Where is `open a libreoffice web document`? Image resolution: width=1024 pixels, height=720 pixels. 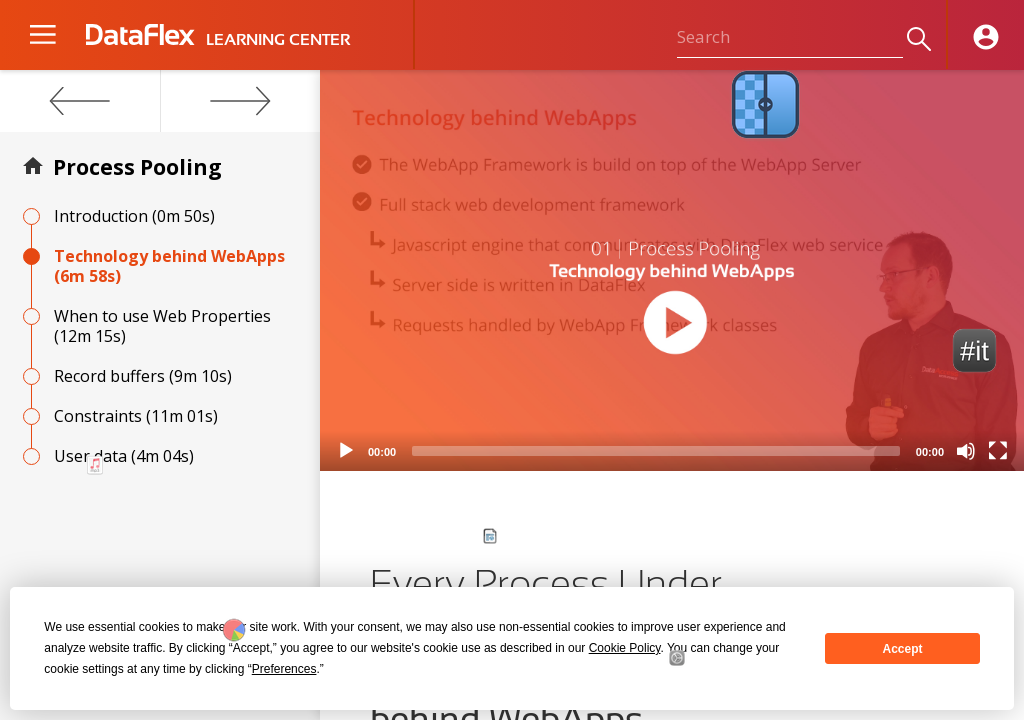 open a libreoffice web document is located at coordinates (490, 536).